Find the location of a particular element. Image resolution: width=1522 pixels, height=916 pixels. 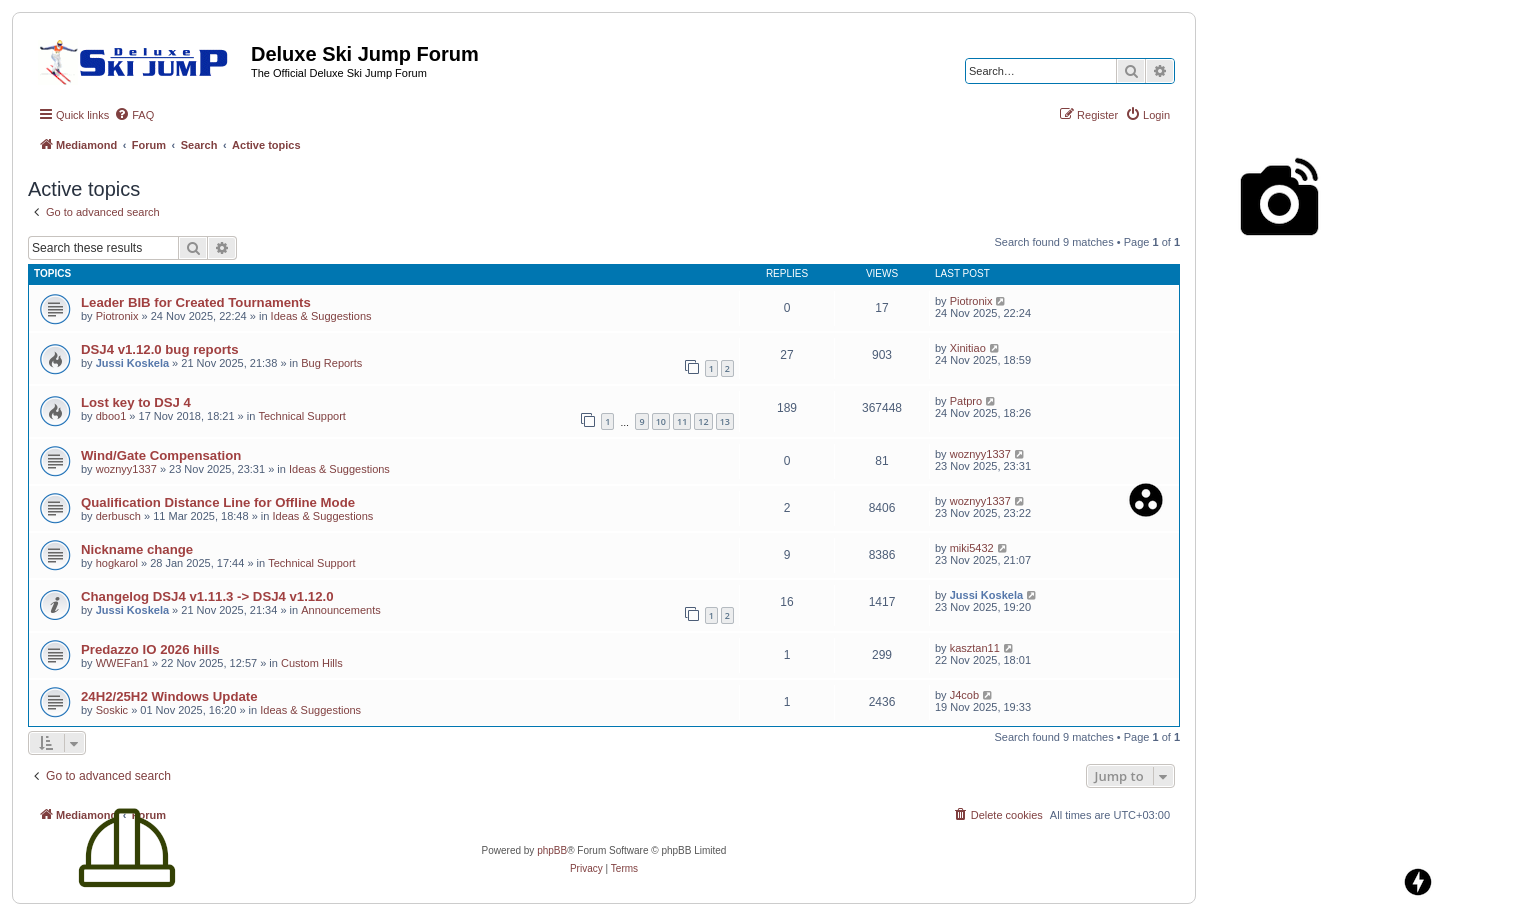

indicates offline mode or cached content available is located at coordinates (1418, 882).